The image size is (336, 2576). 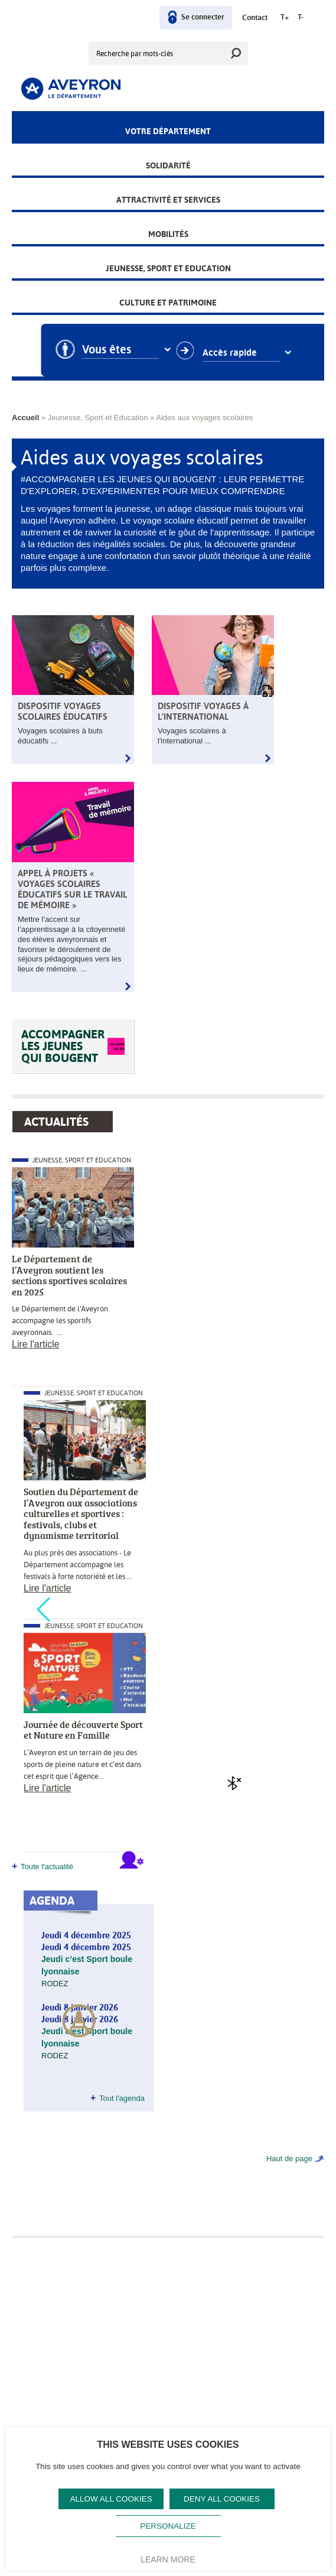 I want to click on go back to the previous screen, so click(x=44, y=1609).